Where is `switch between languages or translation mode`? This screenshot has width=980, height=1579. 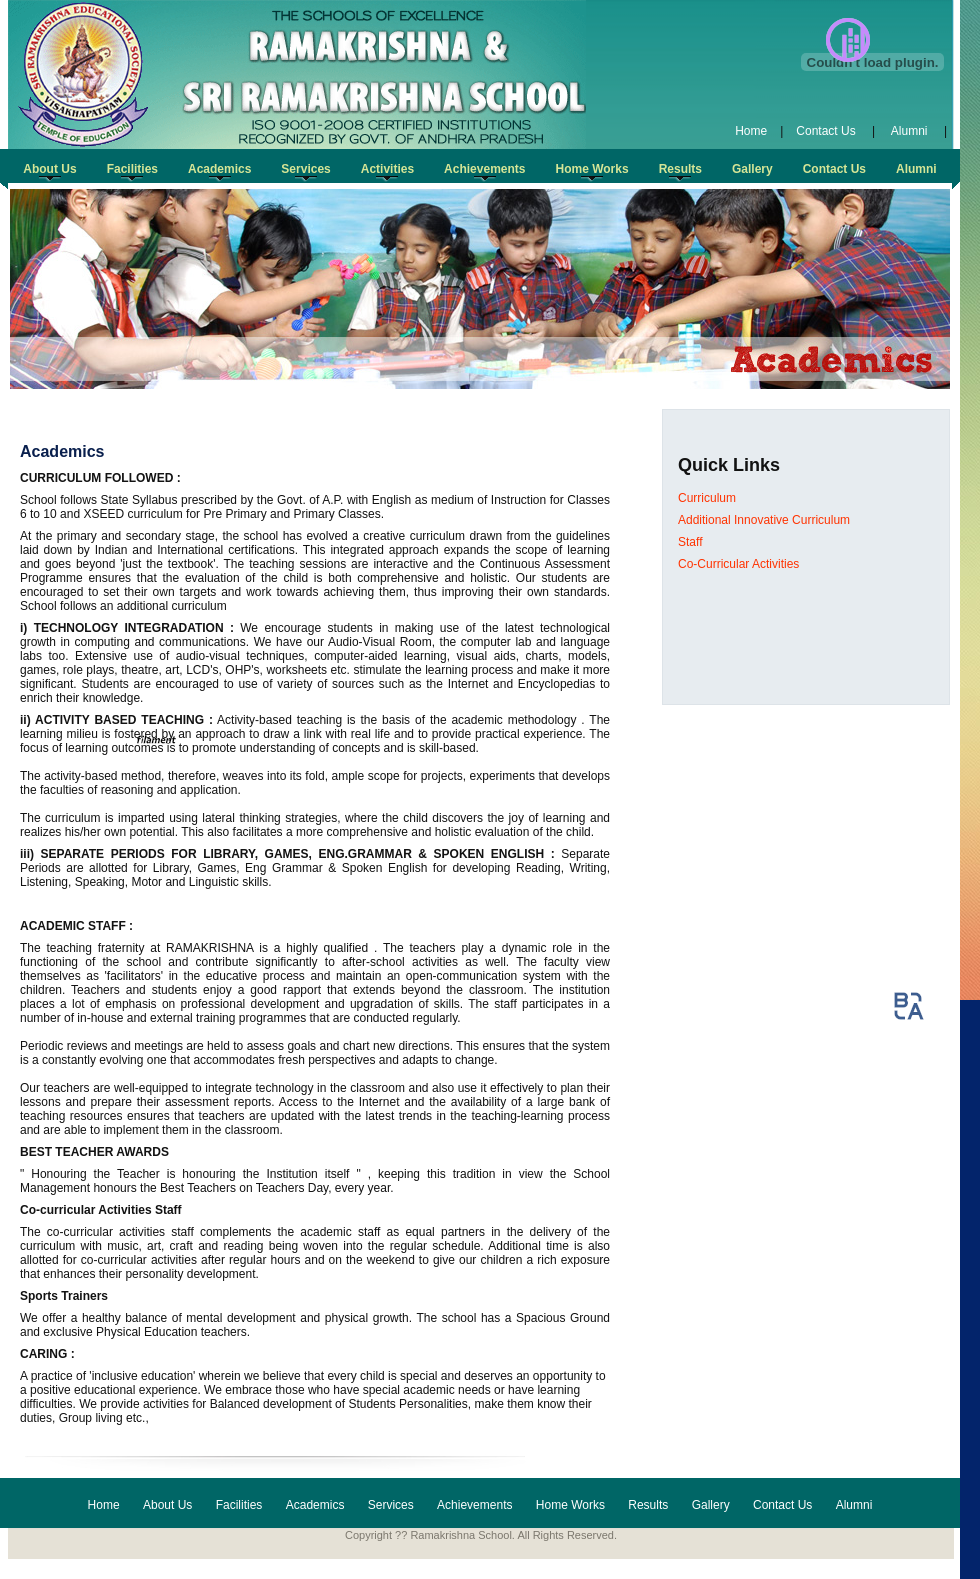 switch between languages or translation mode is located at coordinates (908, 1006).